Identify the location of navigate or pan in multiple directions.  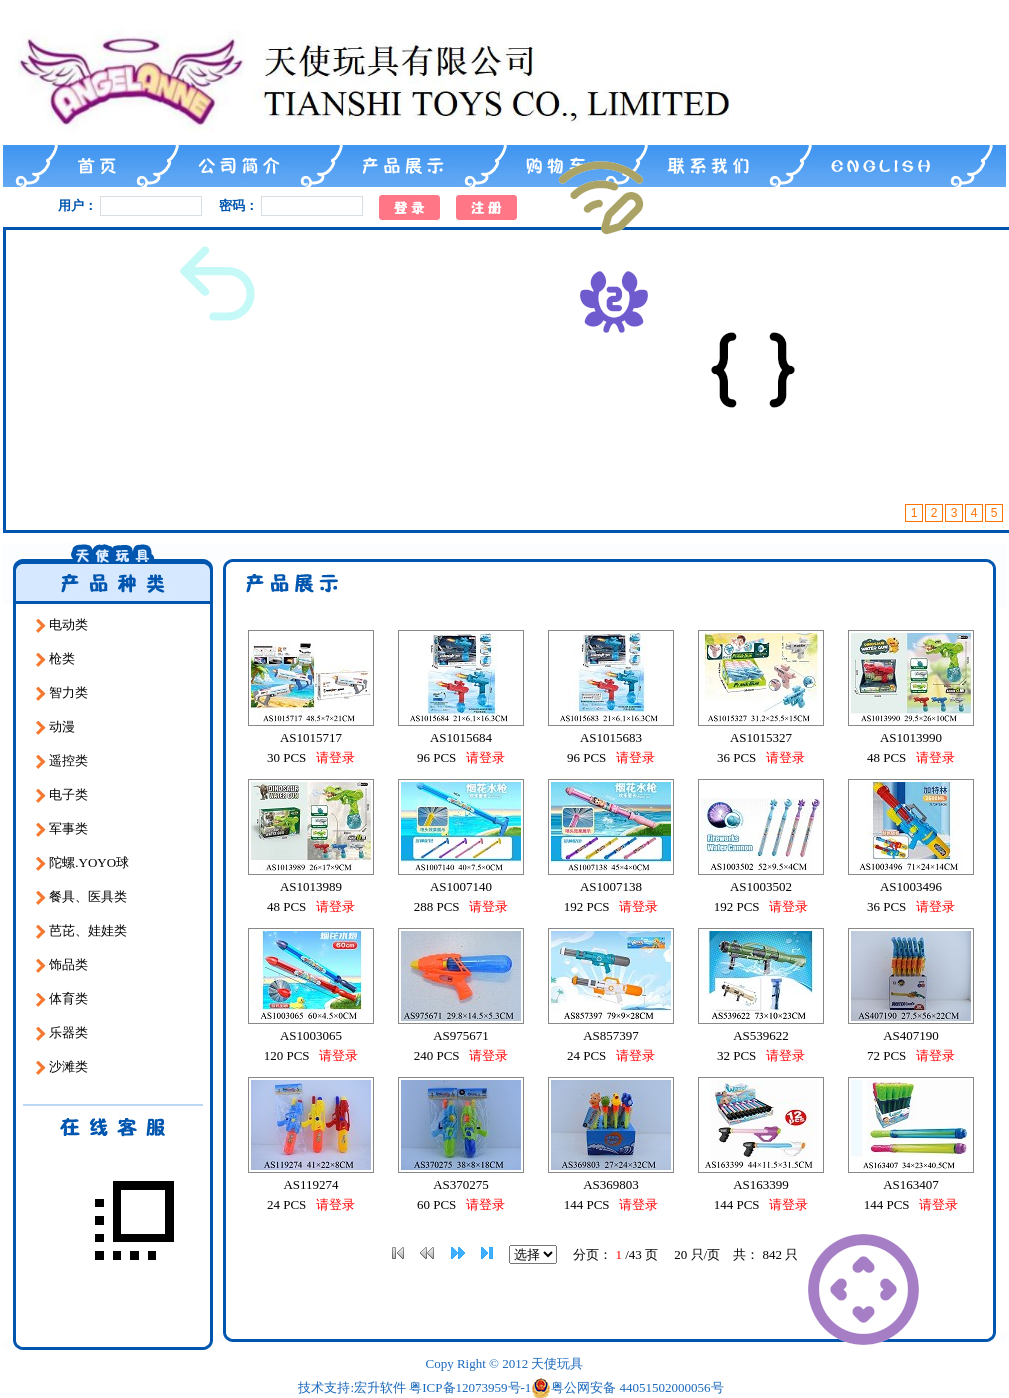
(863, 1289).